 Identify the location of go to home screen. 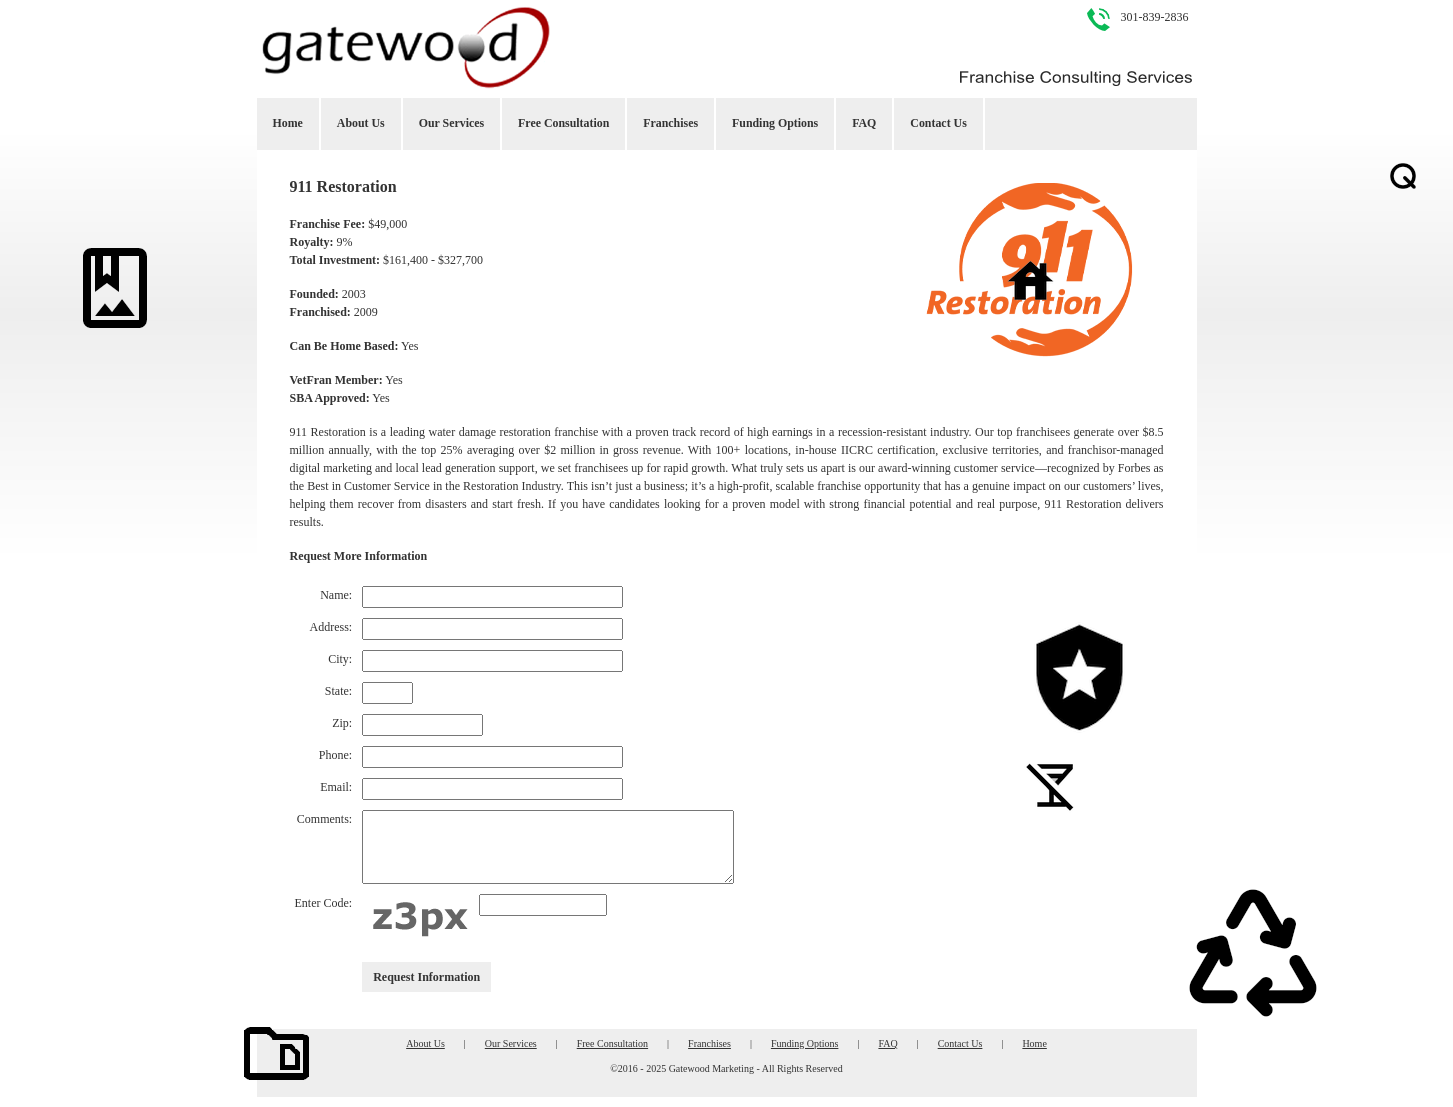
(1030, 281).